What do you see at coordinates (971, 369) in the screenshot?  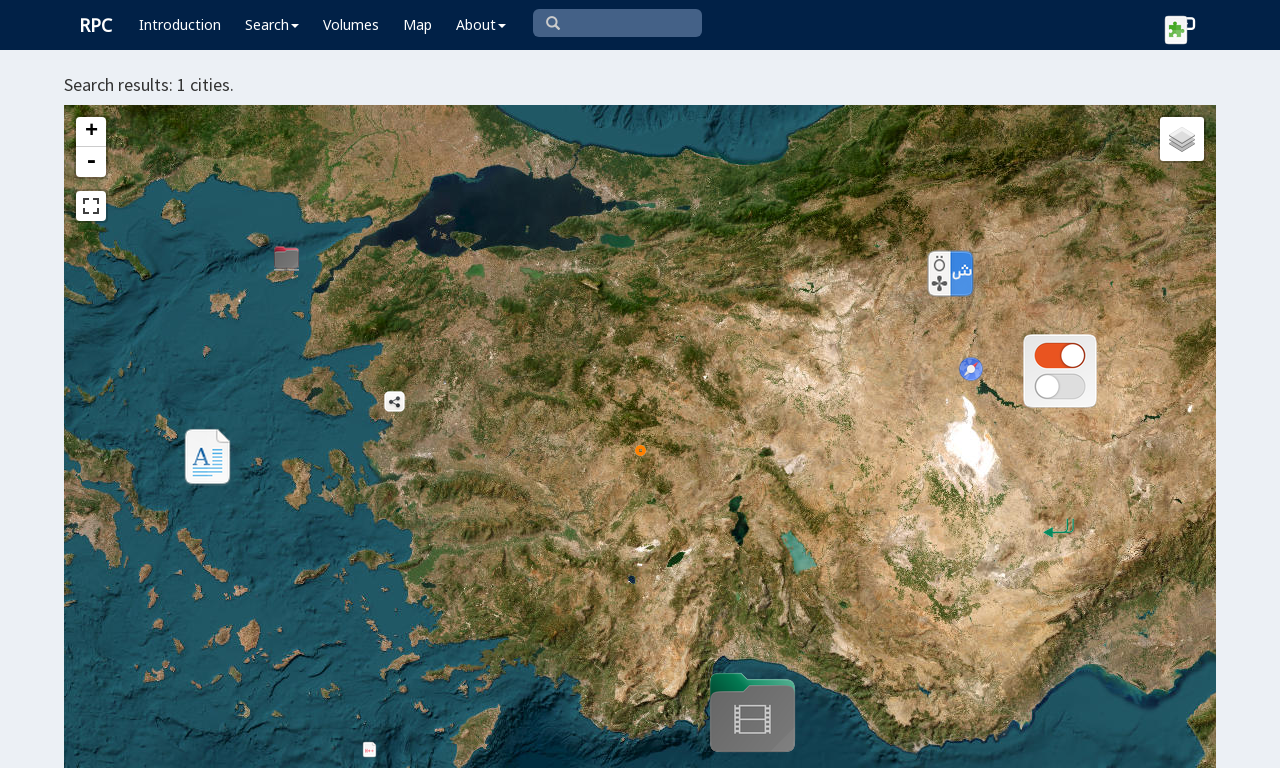 I see `open gnome web browser (epiphany)` at bounding box center [971, 369].